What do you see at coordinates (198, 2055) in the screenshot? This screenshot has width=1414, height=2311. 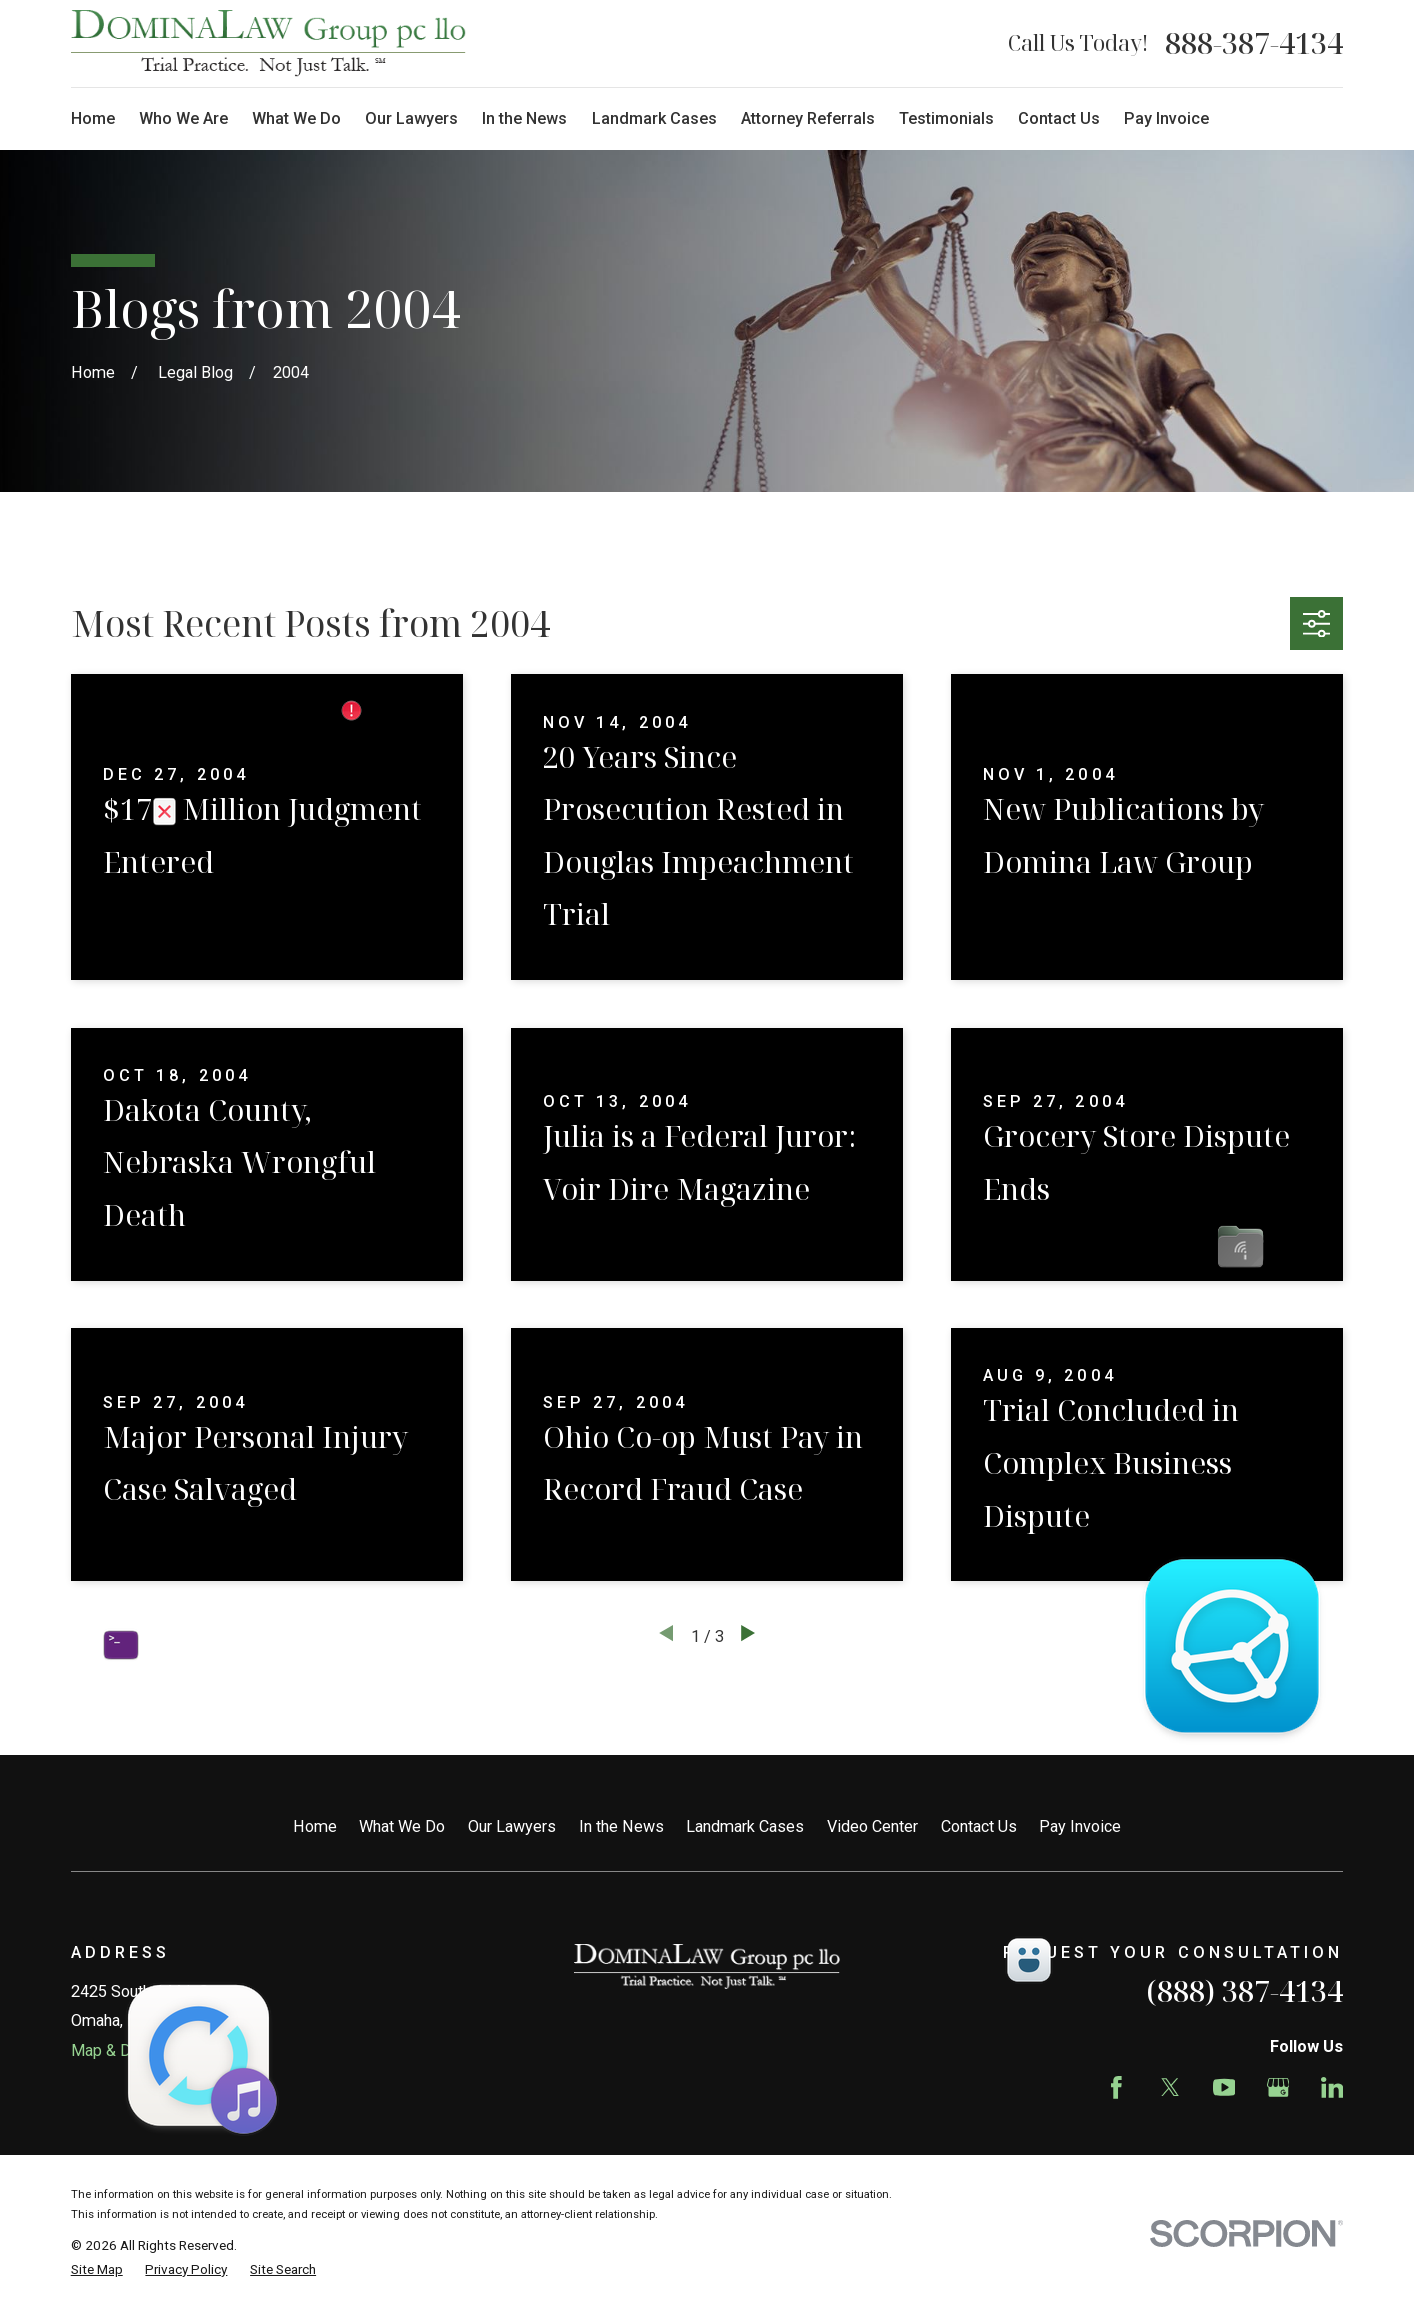 I see `convert audio or video files to different formats` at bounding box center [198, 2055].